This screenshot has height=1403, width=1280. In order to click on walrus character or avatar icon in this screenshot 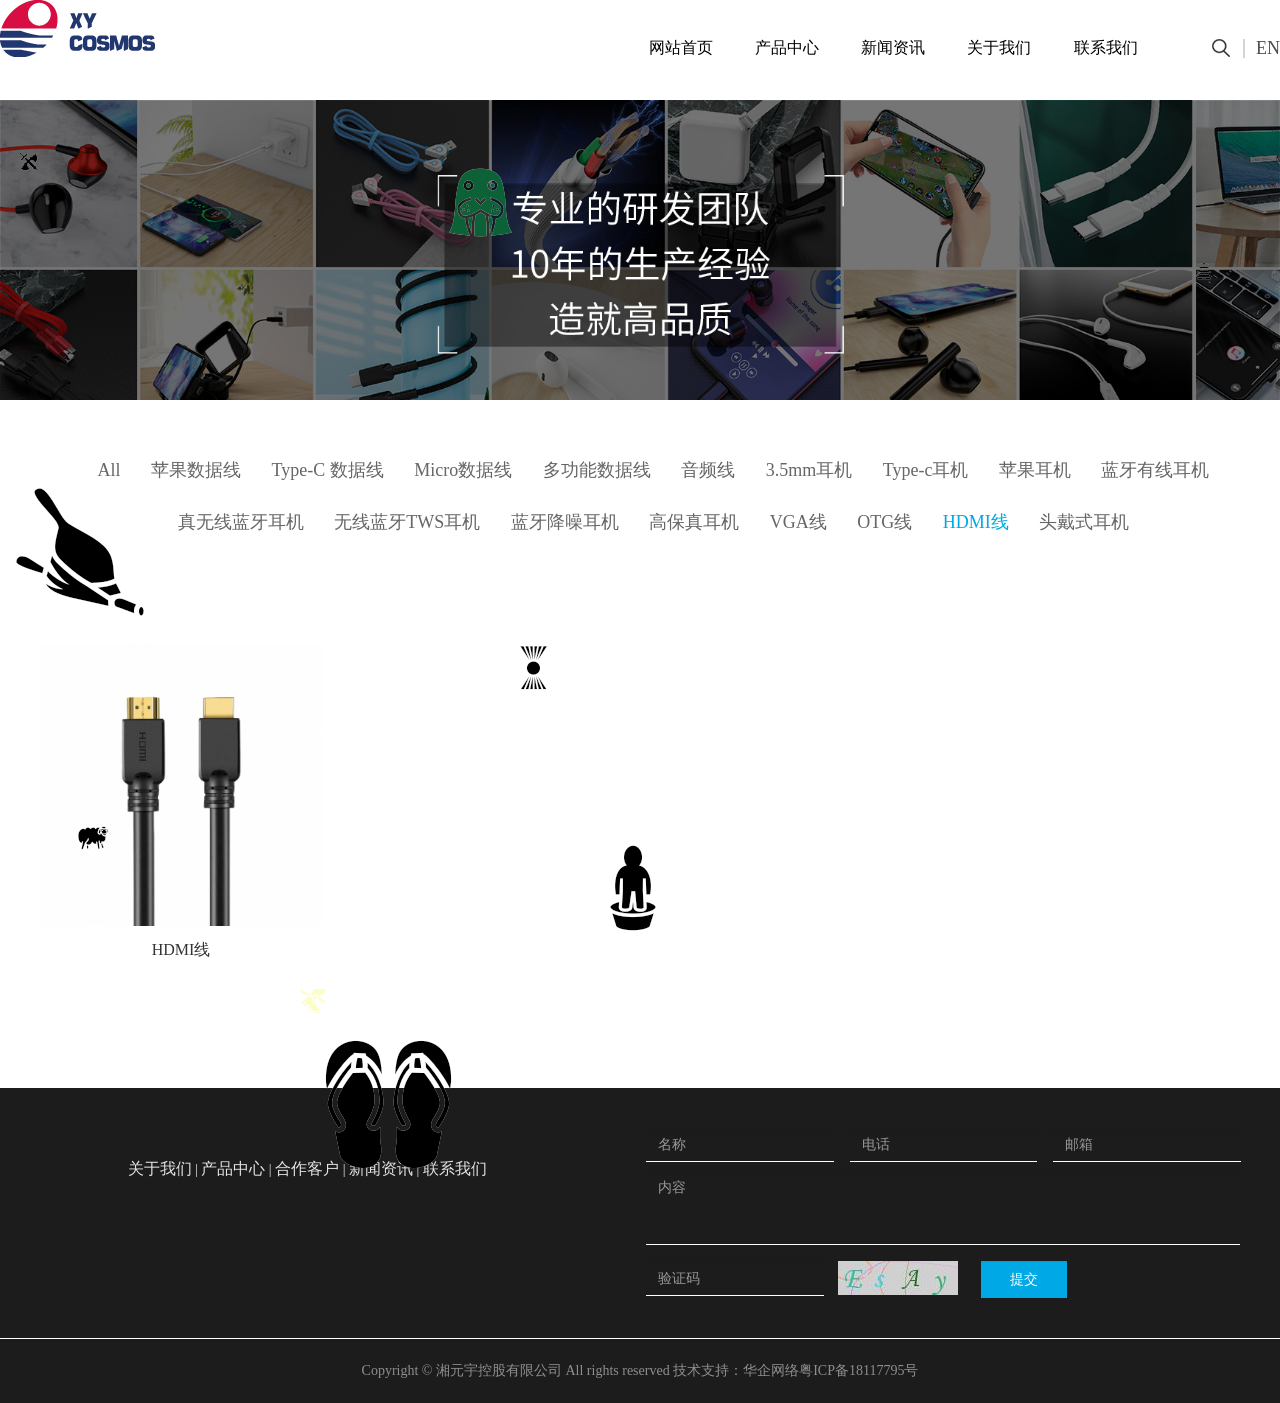, I will do `click(480, 202)`.